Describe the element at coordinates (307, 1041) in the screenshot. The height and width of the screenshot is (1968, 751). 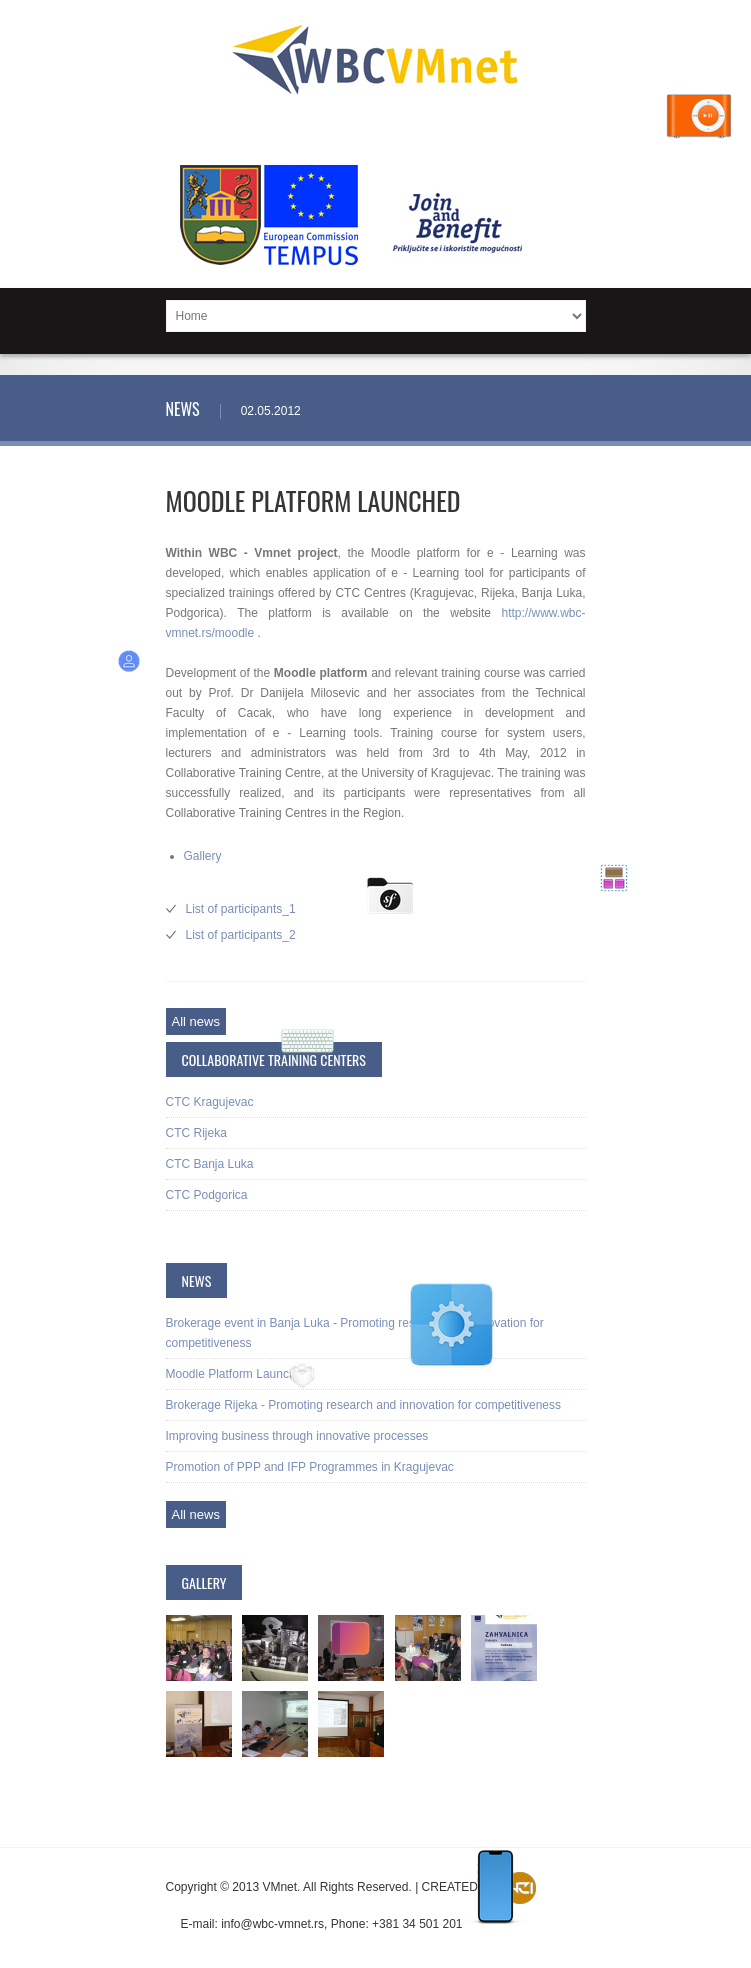
I see `bluetooth keyboard connected successfully` at that location.